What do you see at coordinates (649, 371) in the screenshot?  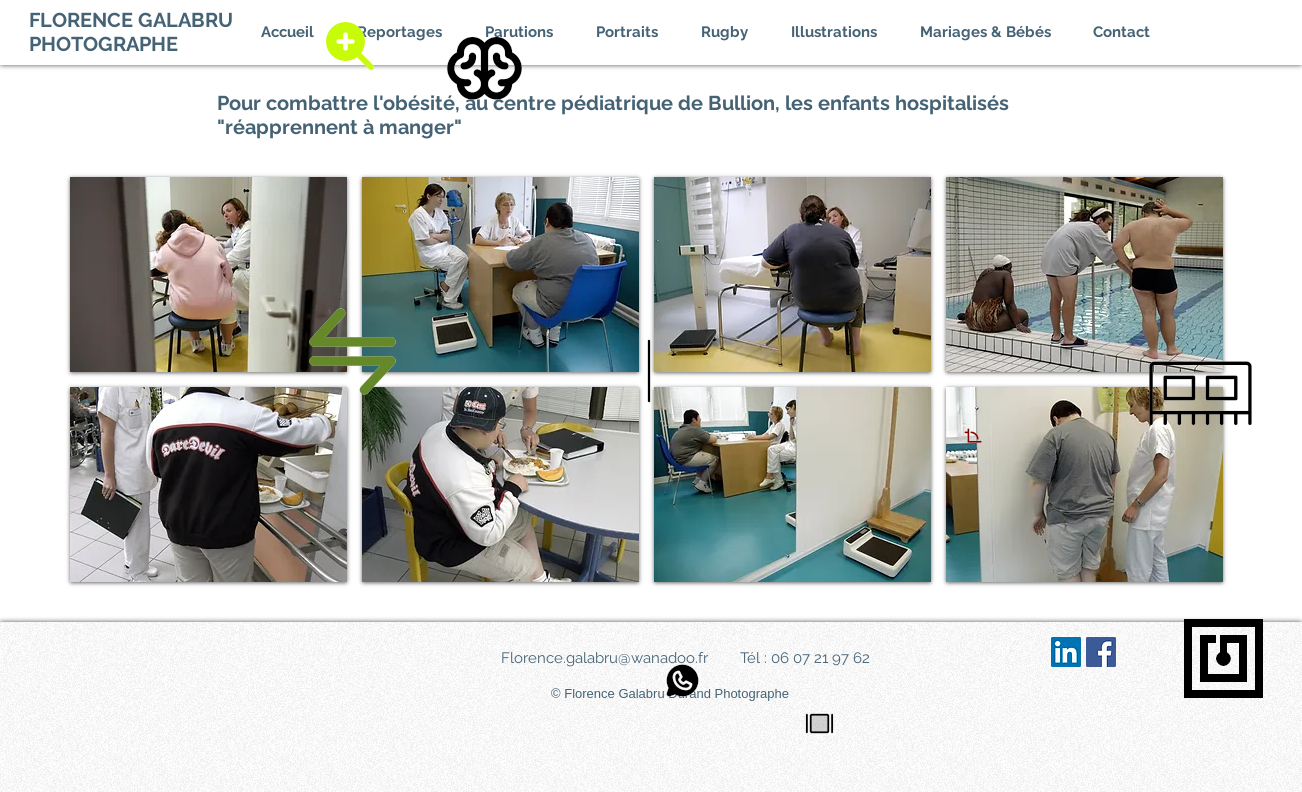 I see `vertical divider separating UI elements` at bounding box center [649, 371].